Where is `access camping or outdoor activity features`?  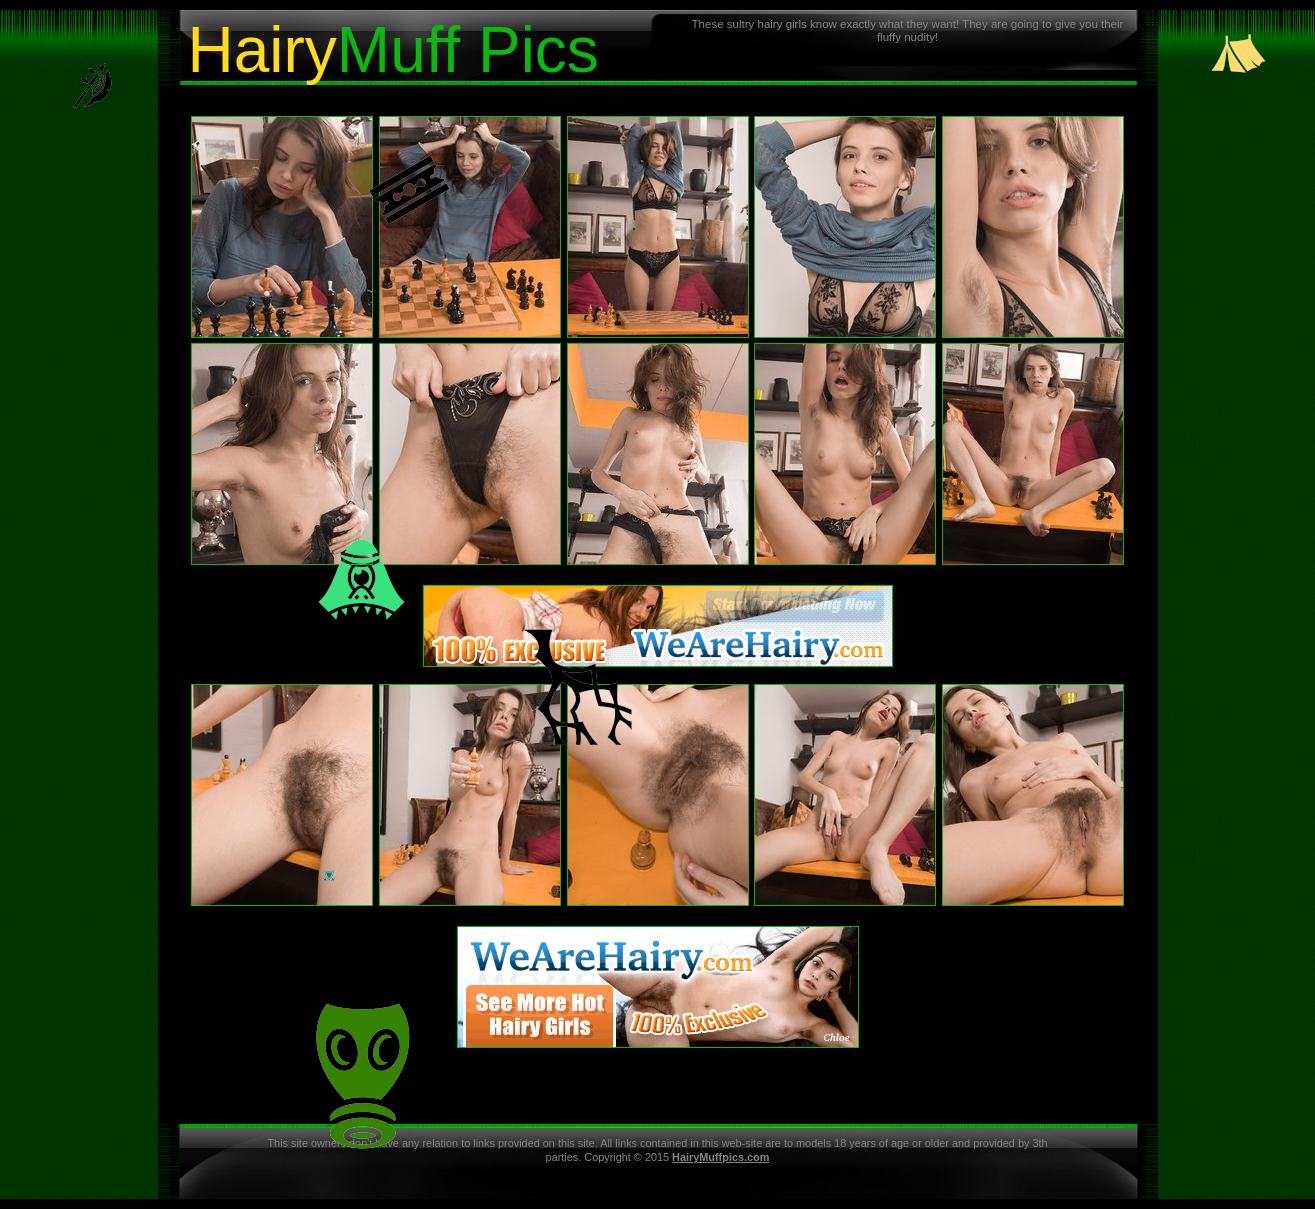 access camping or outdoor activity features is located at coordinates (1238, 53).